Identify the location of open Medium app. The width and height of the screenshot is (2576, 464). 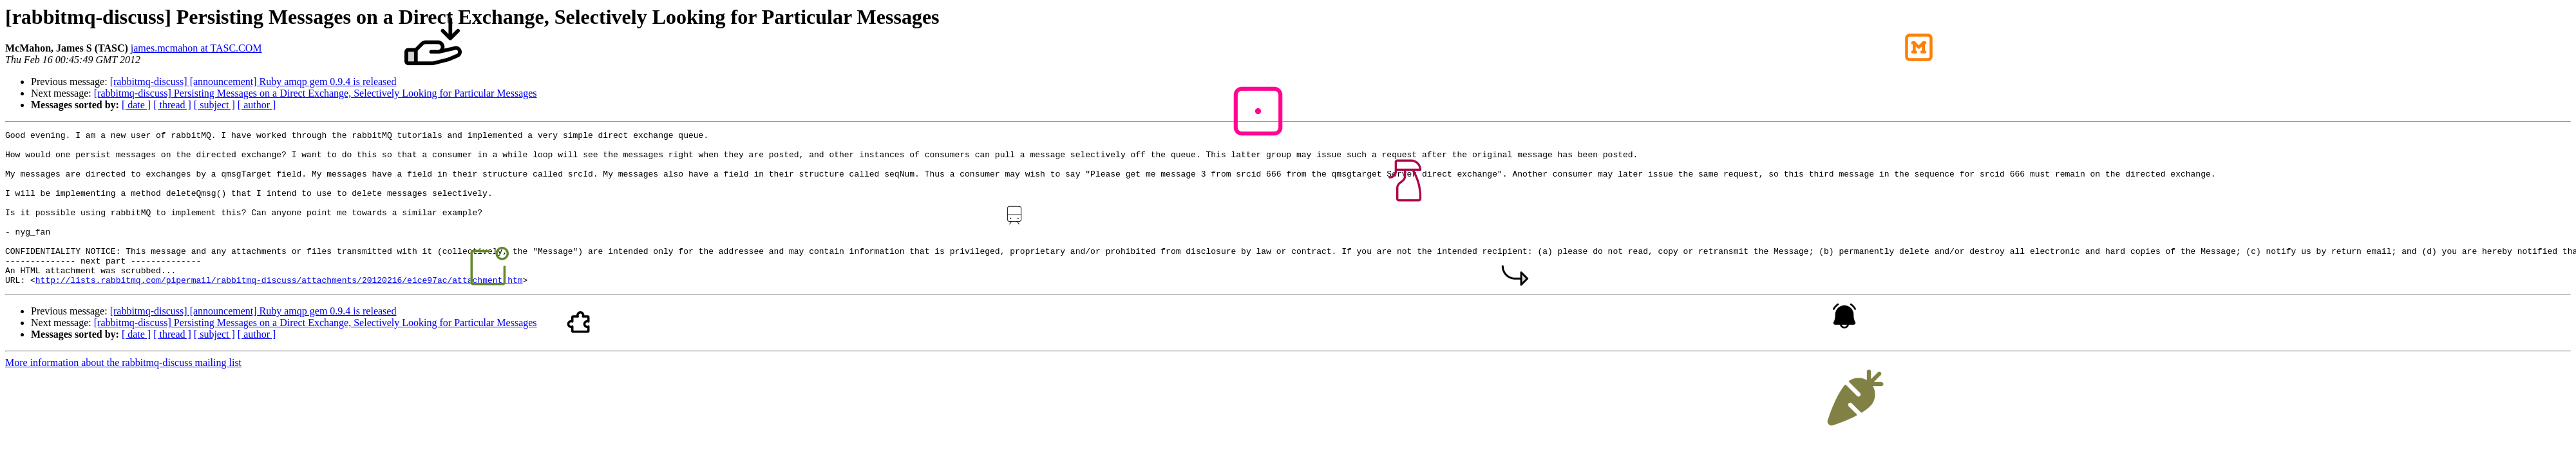
(1918, 47).